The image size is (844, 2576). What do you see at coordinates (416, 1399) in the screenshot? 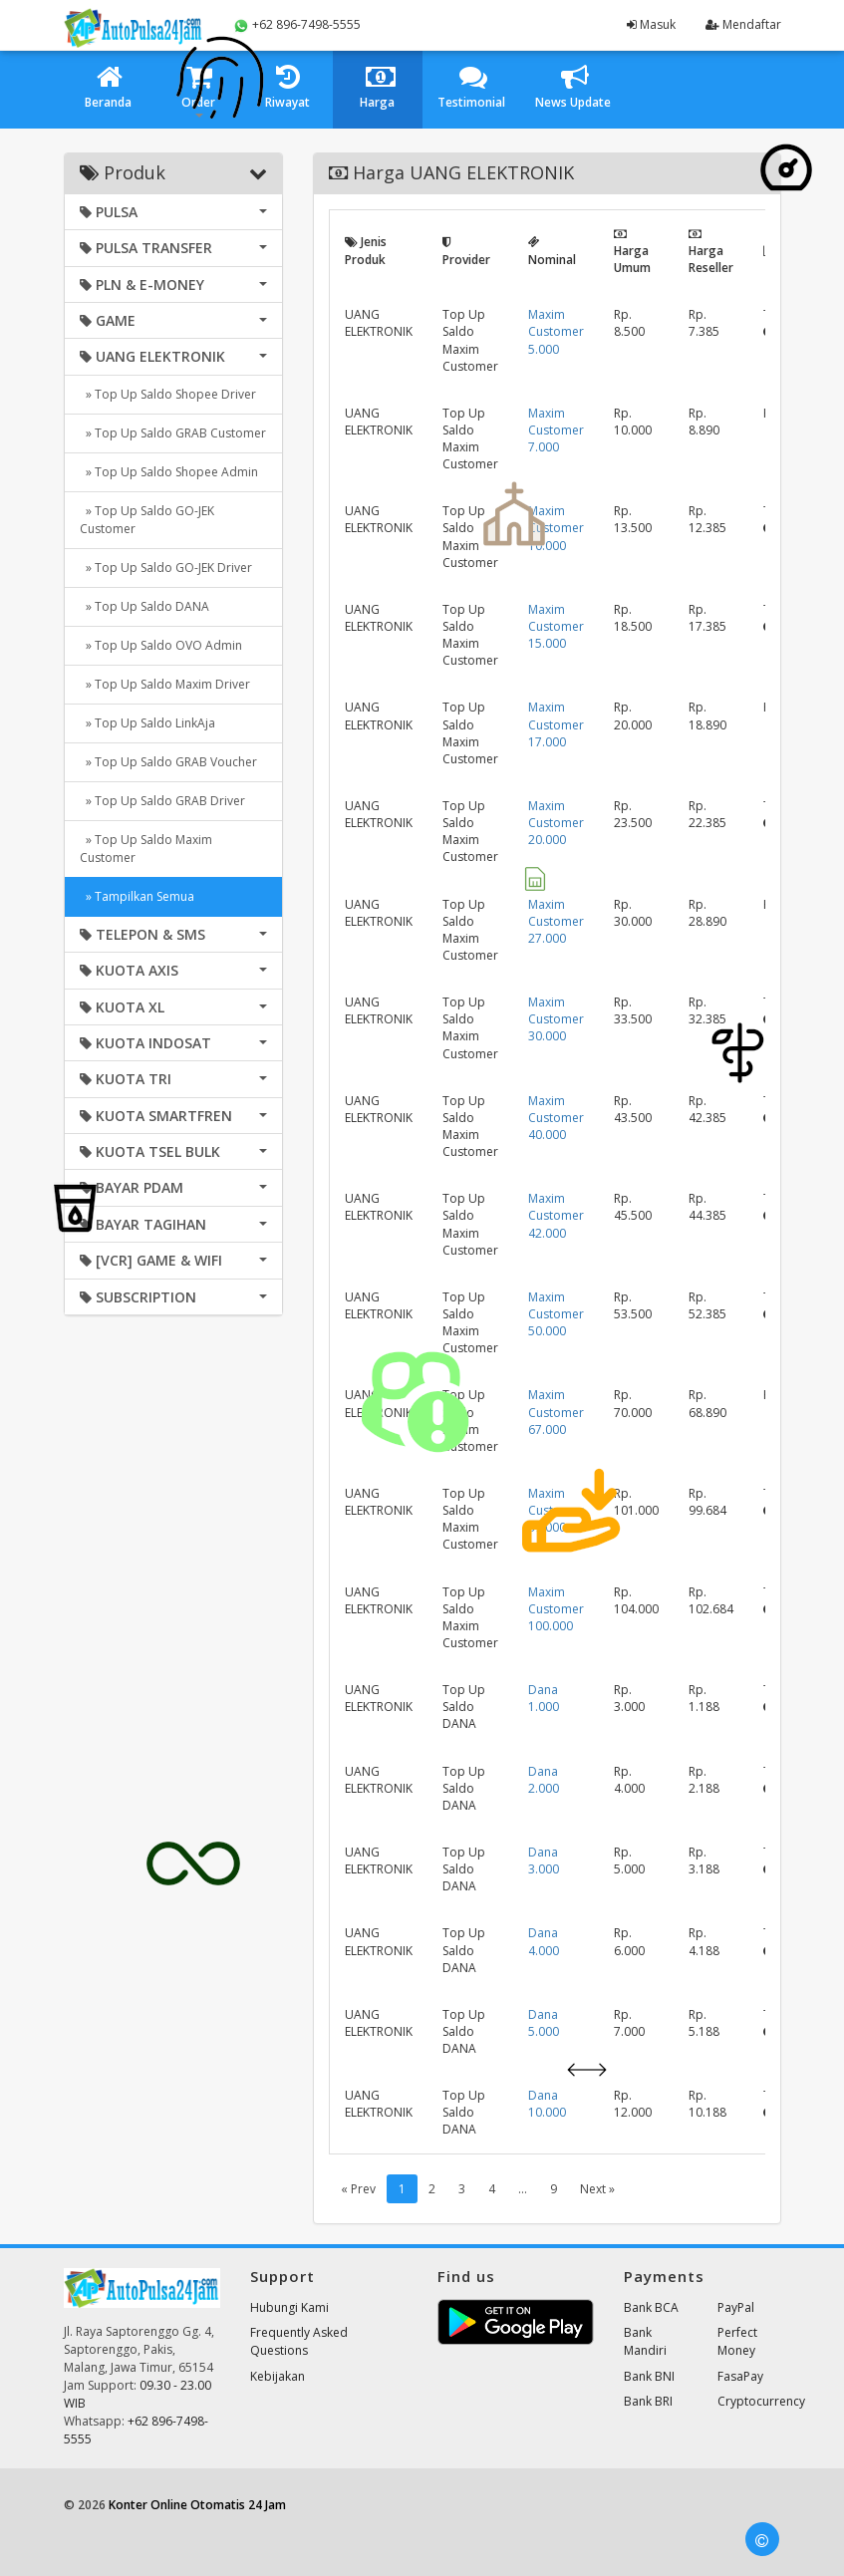
I see `indicates a warning or issue with GitHub Copilot` at bounding box center [416, 1399].